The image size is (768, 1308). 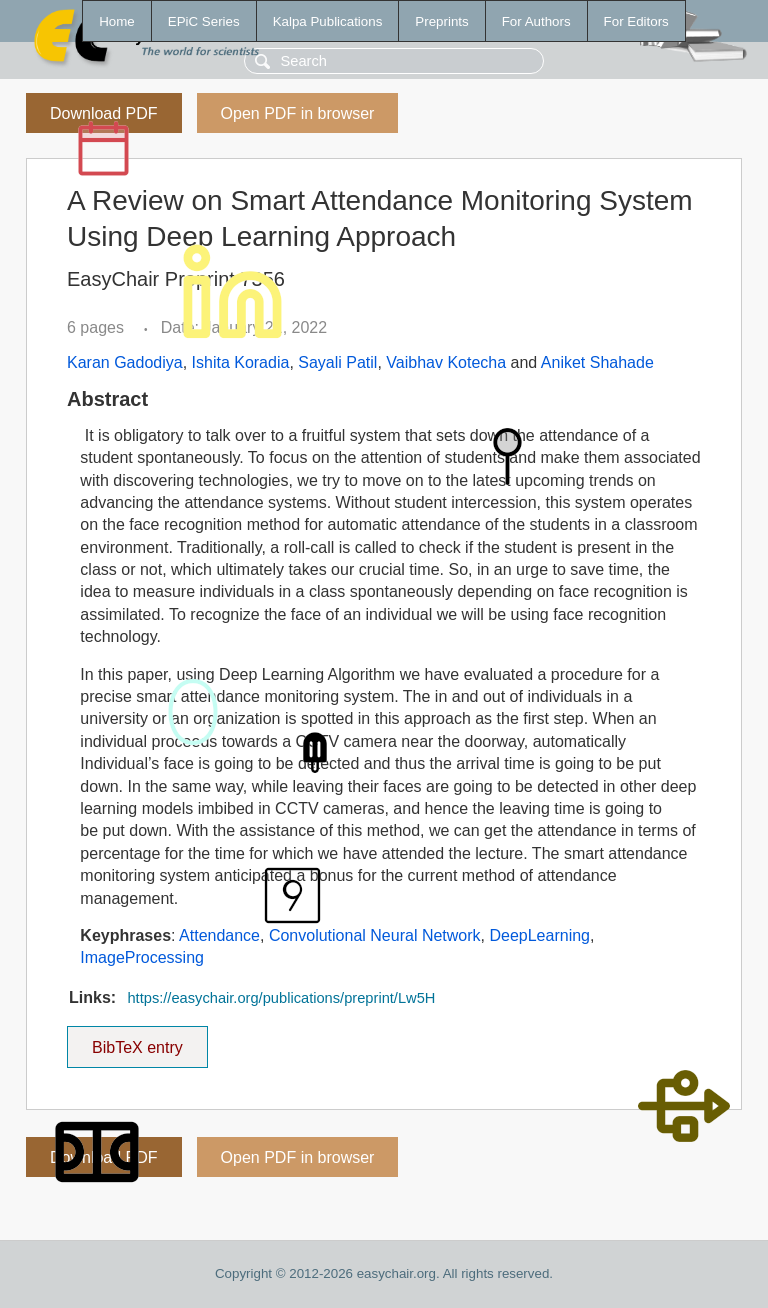 I want to click on mark a location on a map, so click(x=507, y=456).